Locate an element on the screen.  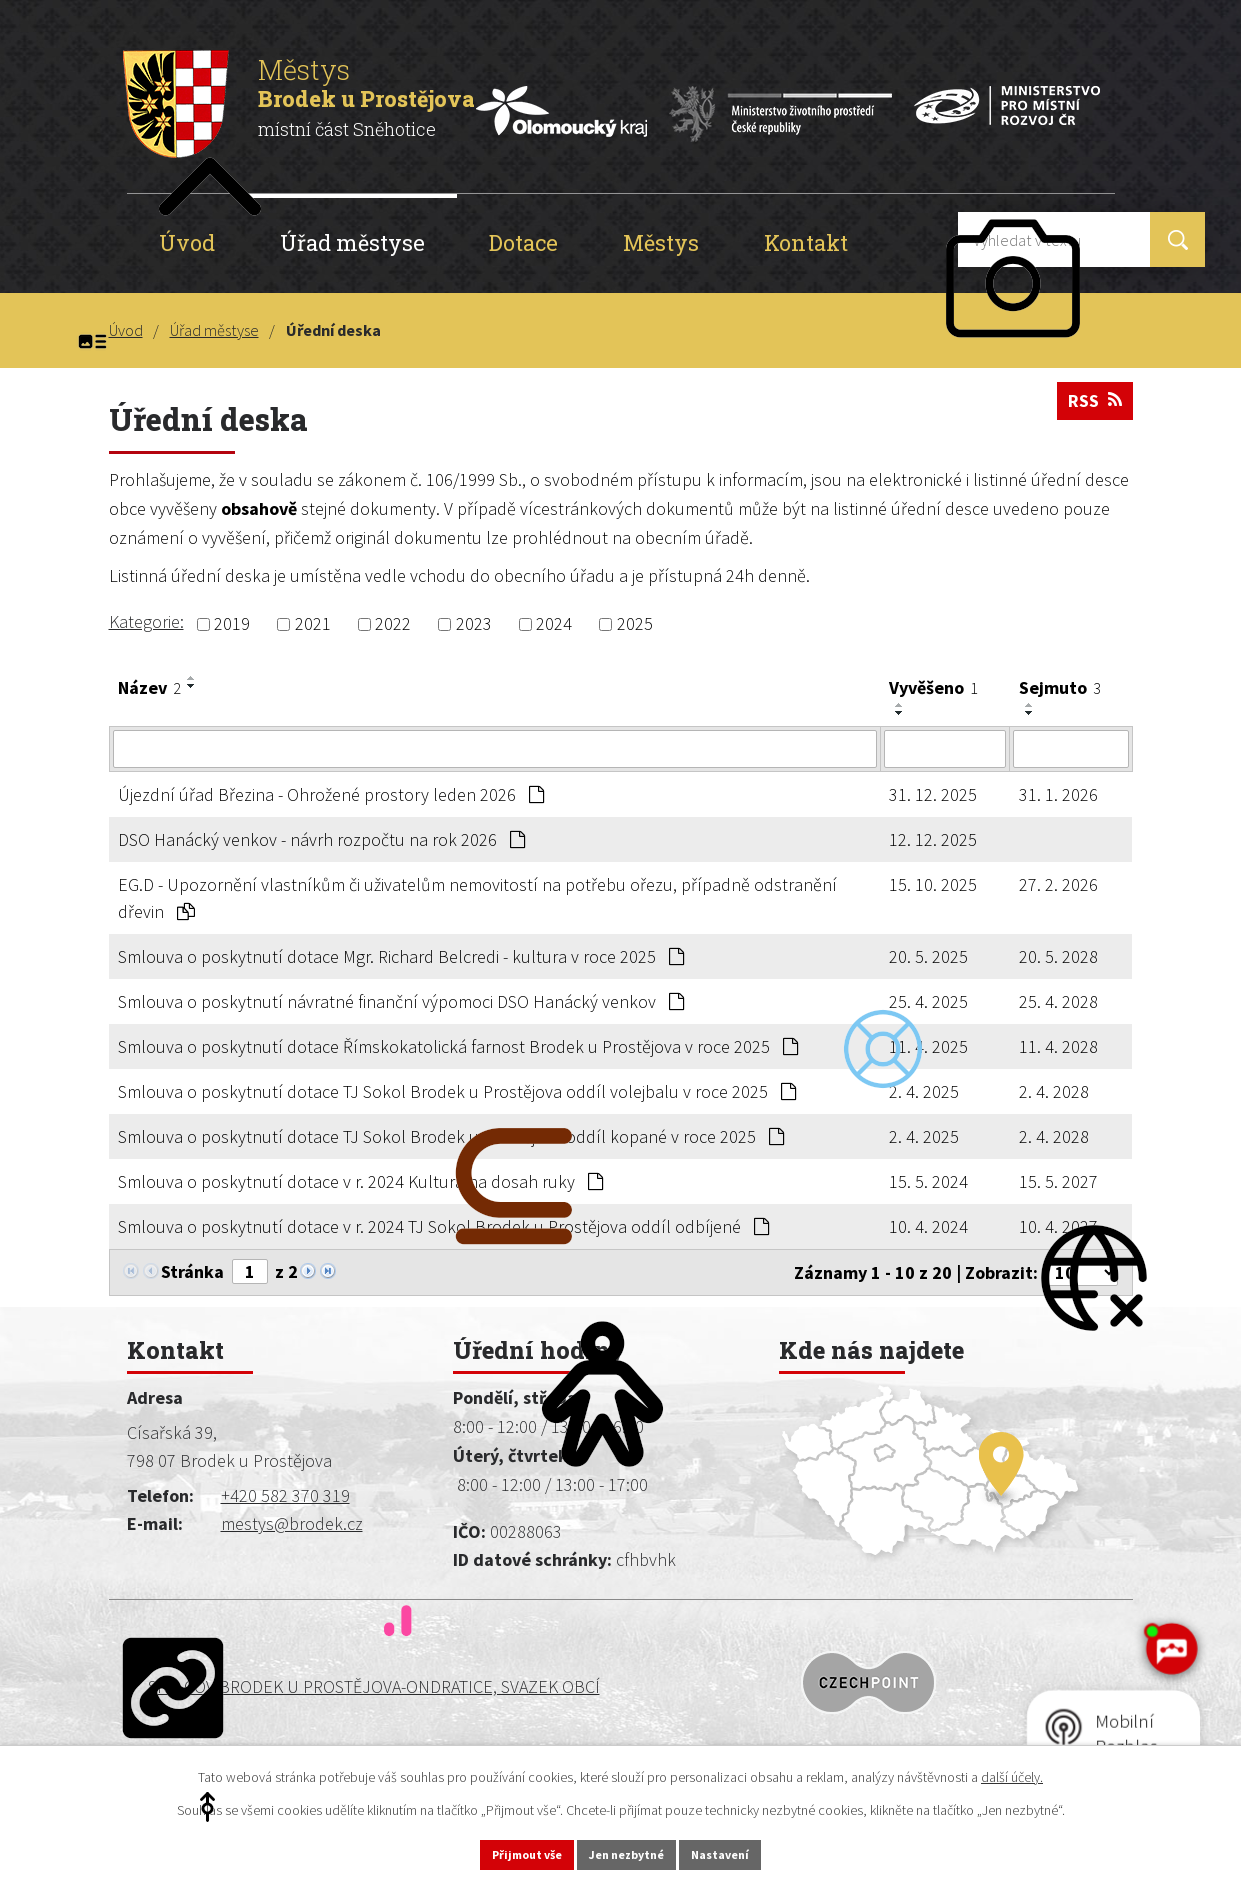
continue straight through the roundabout is located at coordinates (206, 1807).